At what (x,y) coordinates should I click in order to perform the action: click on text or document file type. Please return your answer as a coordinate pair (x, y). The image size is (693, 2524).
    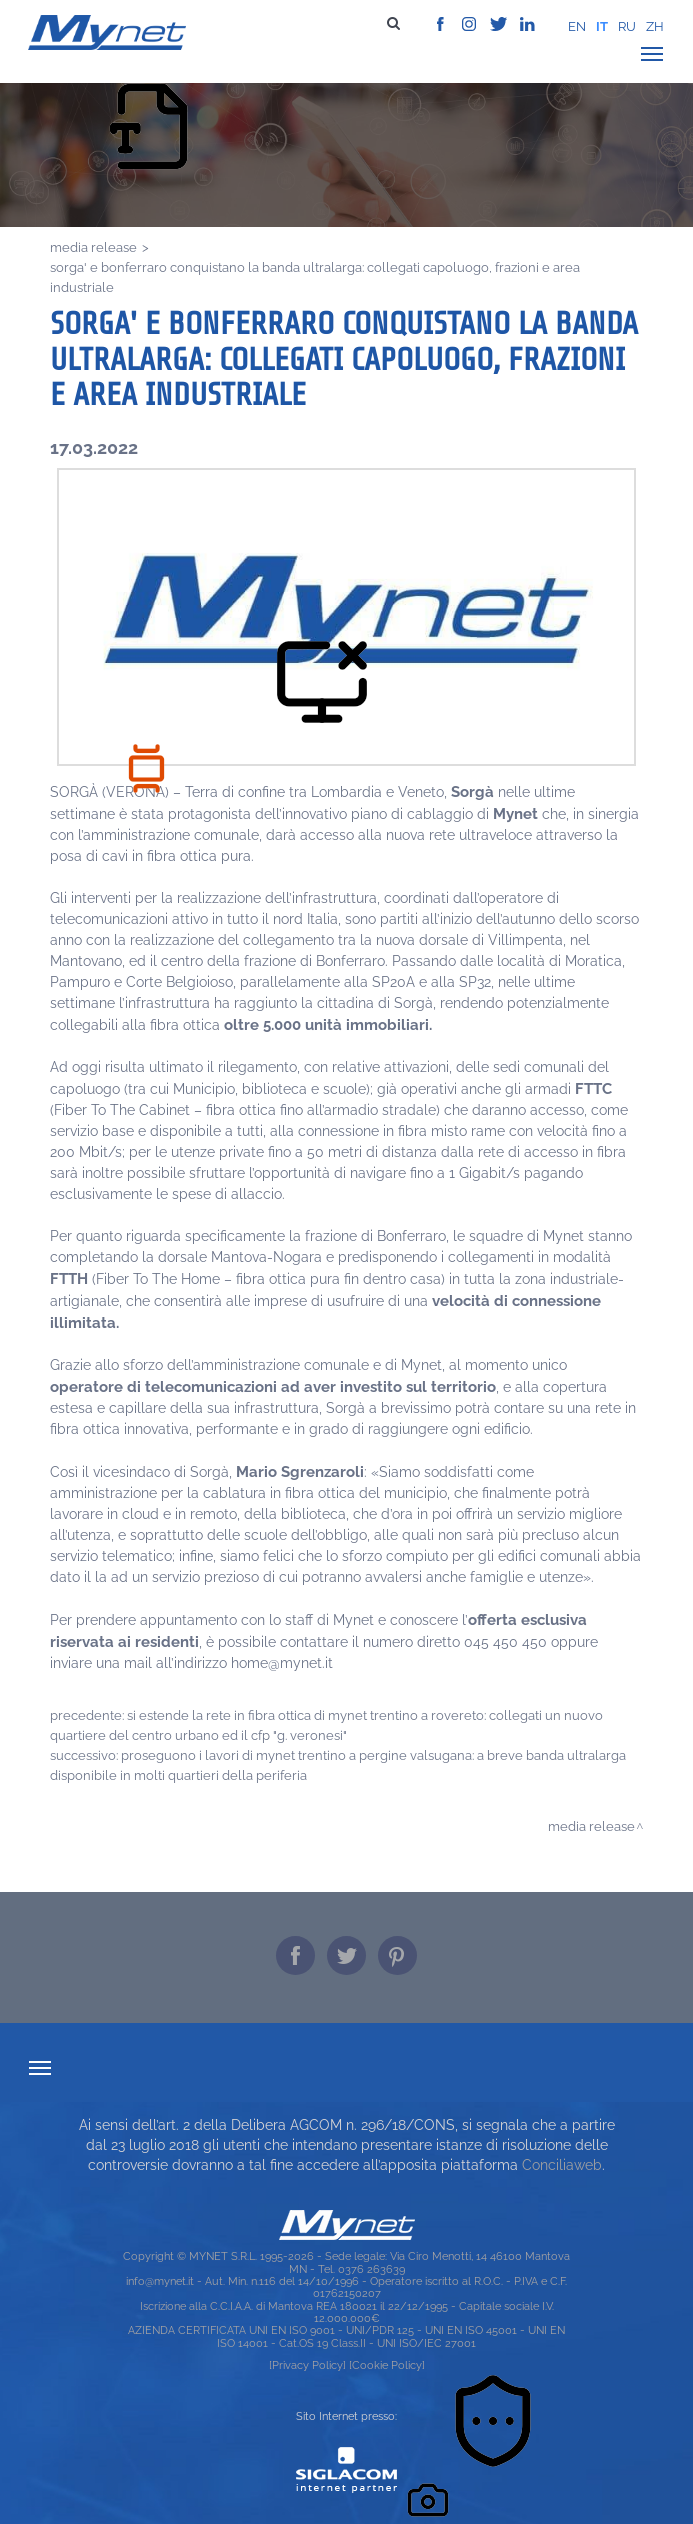
    Looking at the image, I should click on (152, 126).